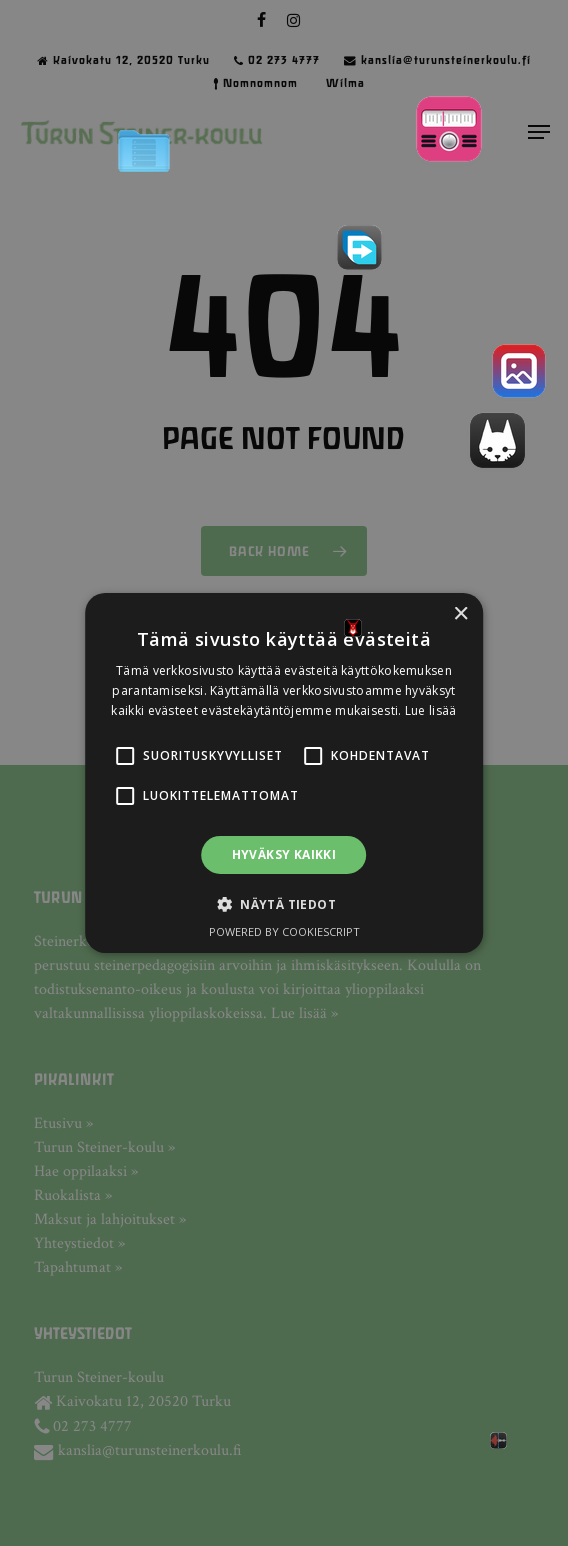 The height and width of the screenshot is (1546, 568). What do you see at coordinates (497, 440) in the screenshot?
I see `launch the stray video game app` at bounding box center [497, 440].